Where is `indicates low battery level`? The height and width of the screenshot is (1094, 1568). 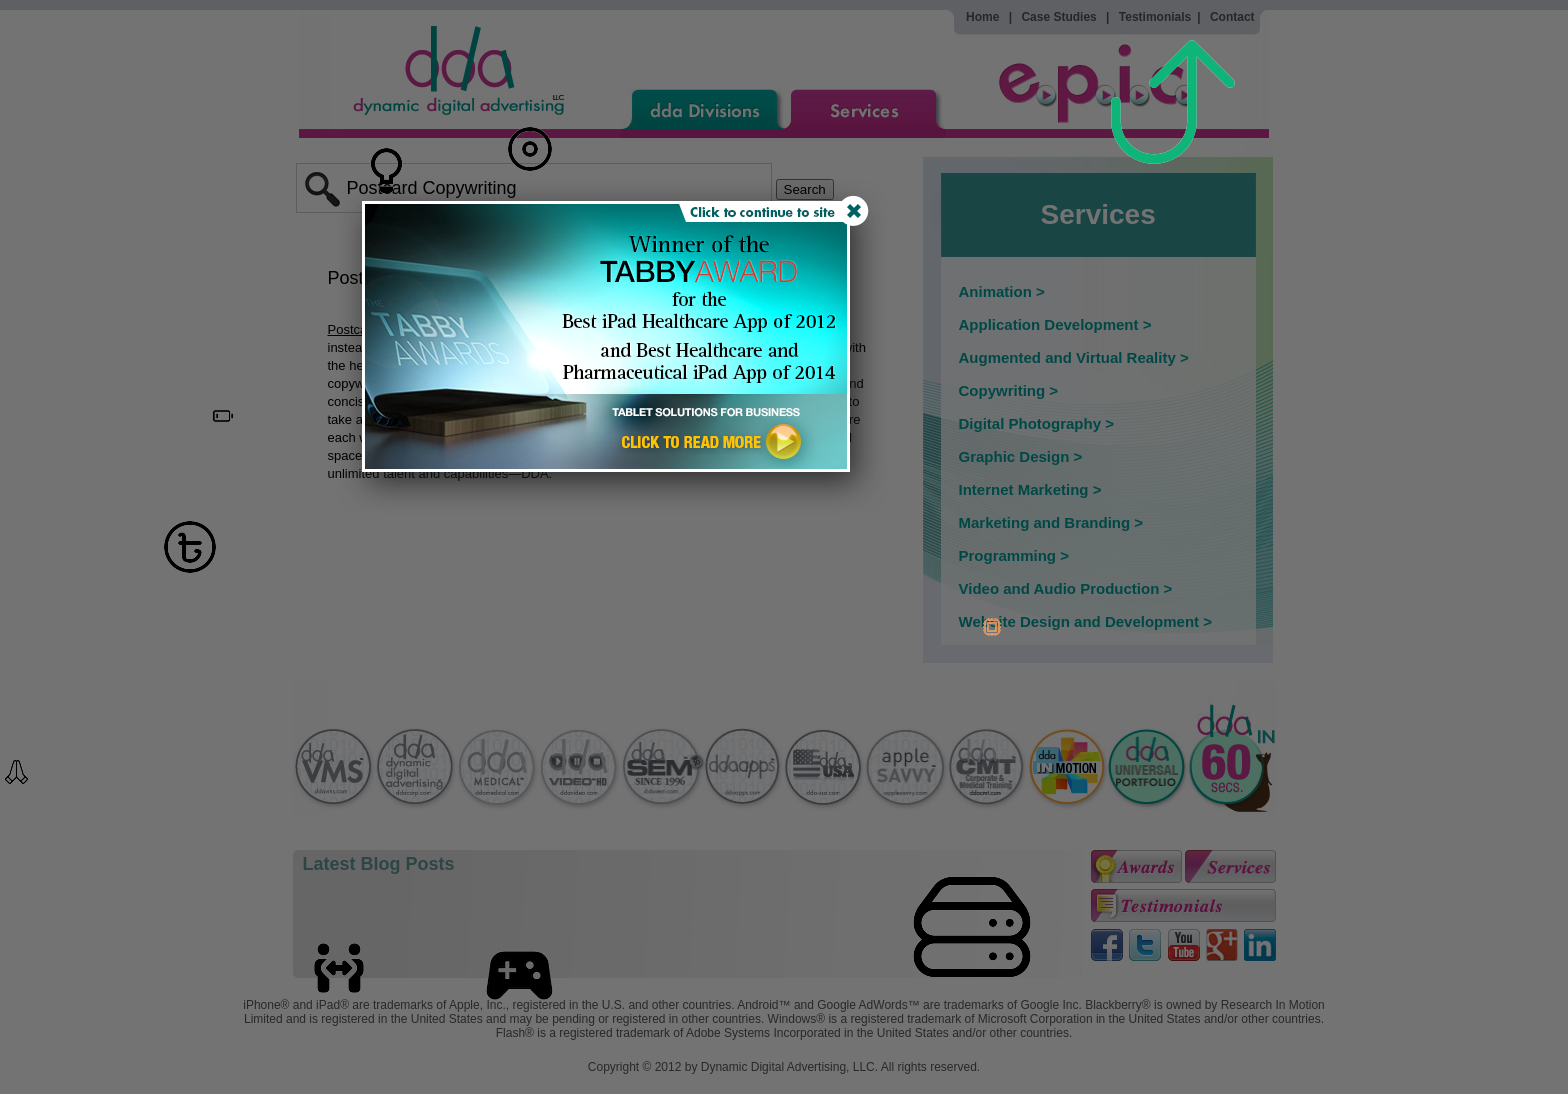 indicates low battery level is located at coordinates (223, 416).